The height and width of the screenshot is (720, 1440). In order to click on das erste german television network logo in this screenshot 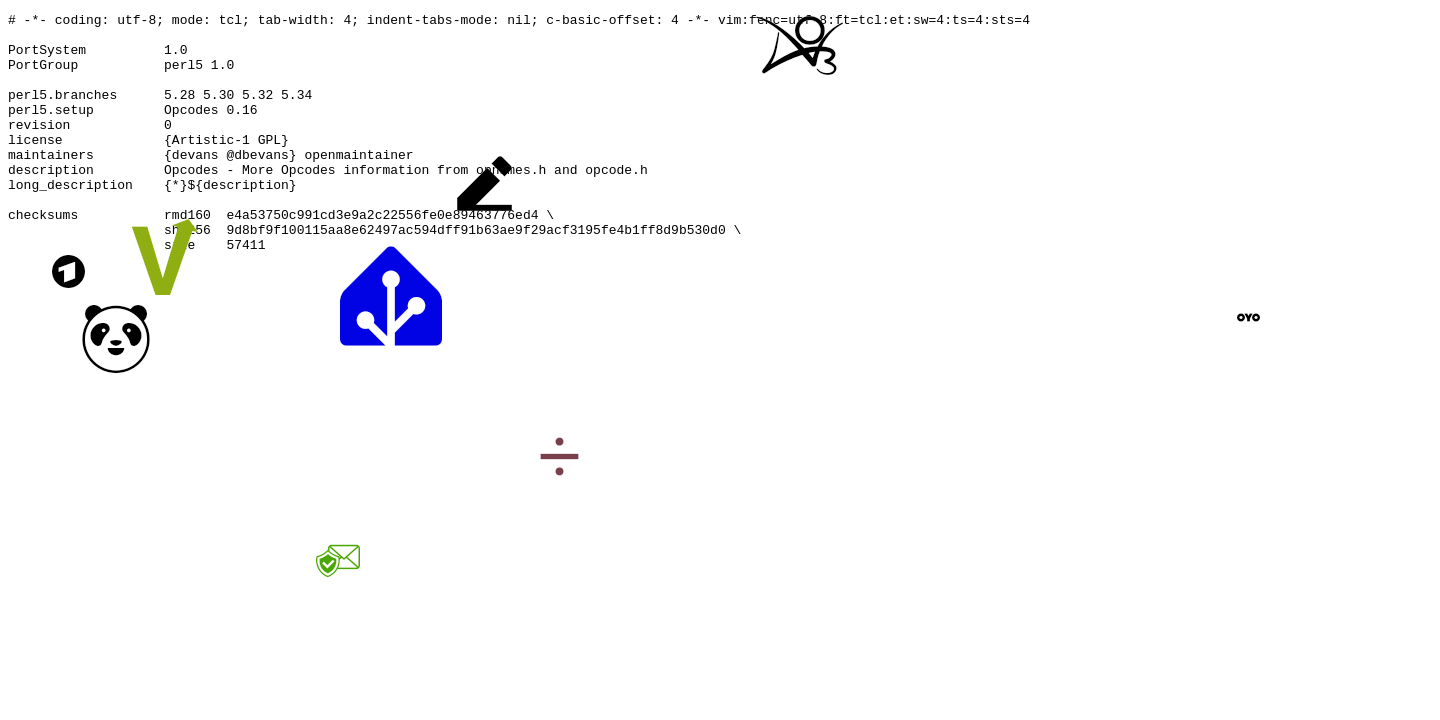, I will do `click(68, 271)`.